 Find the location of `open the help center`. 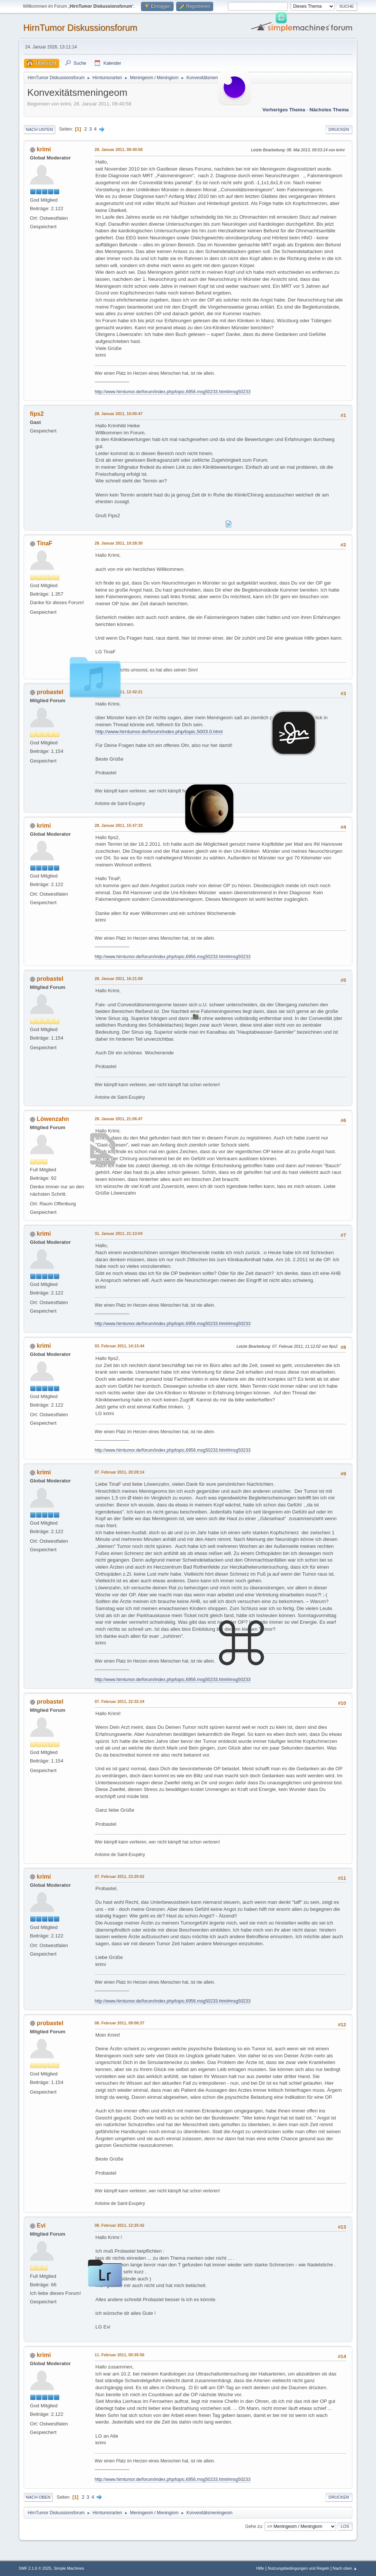

open the help center is located at coordinates (281, 18).